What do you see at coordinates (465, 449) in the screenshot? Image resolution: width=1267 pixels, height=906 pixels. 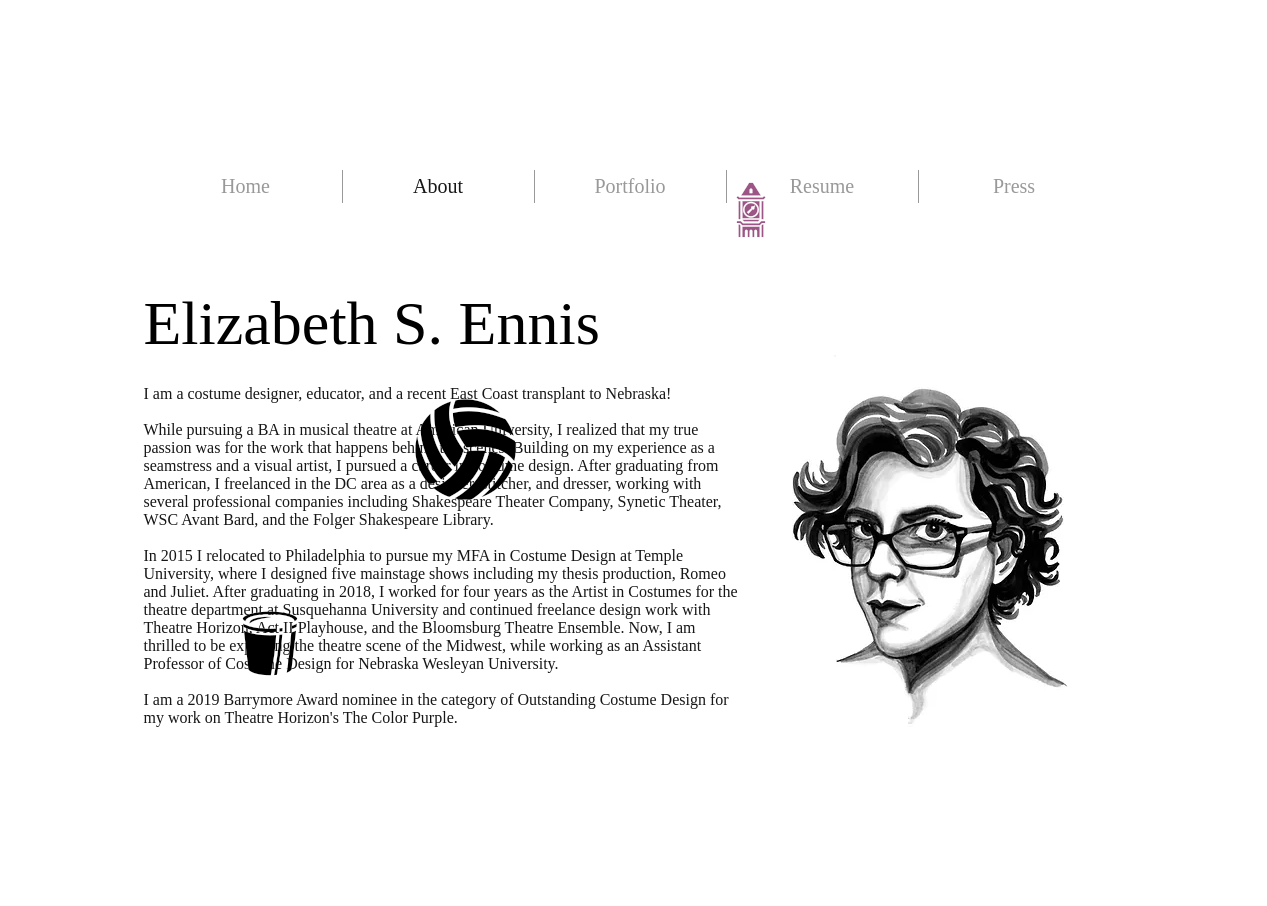 I see `access volleyball or beach sports content` at bounding box center [465, 449].